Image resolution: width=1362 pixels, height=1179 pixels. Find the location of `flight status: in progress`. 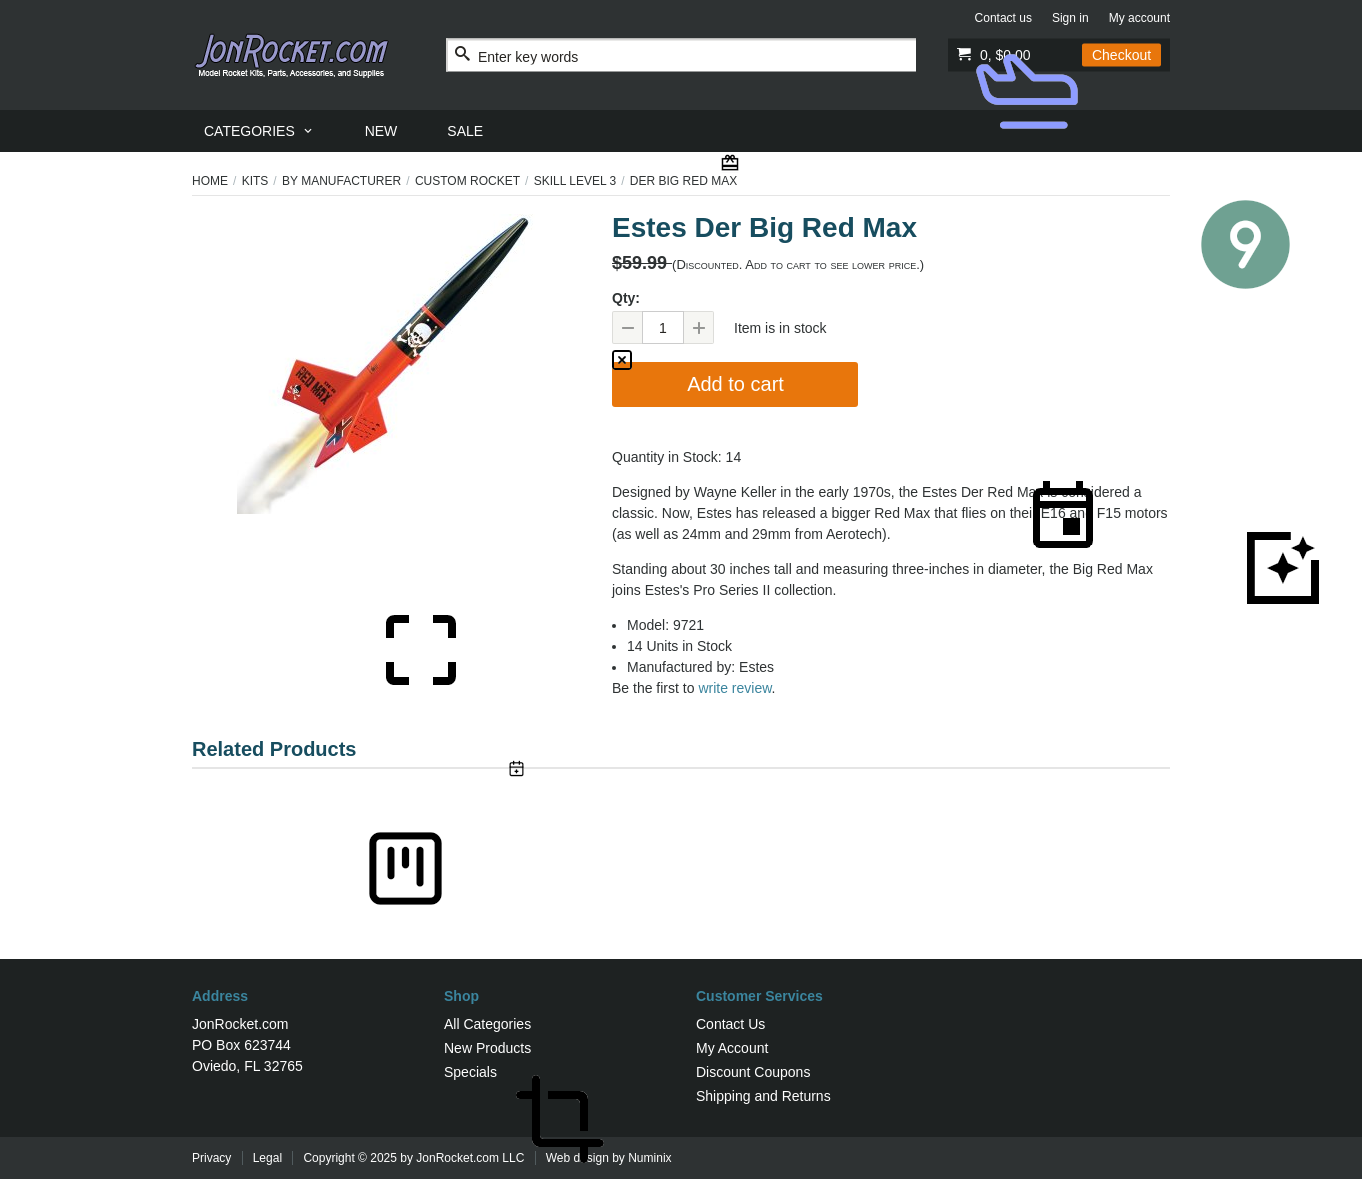

flight status: in progress is located at coordinates (1027, 88).